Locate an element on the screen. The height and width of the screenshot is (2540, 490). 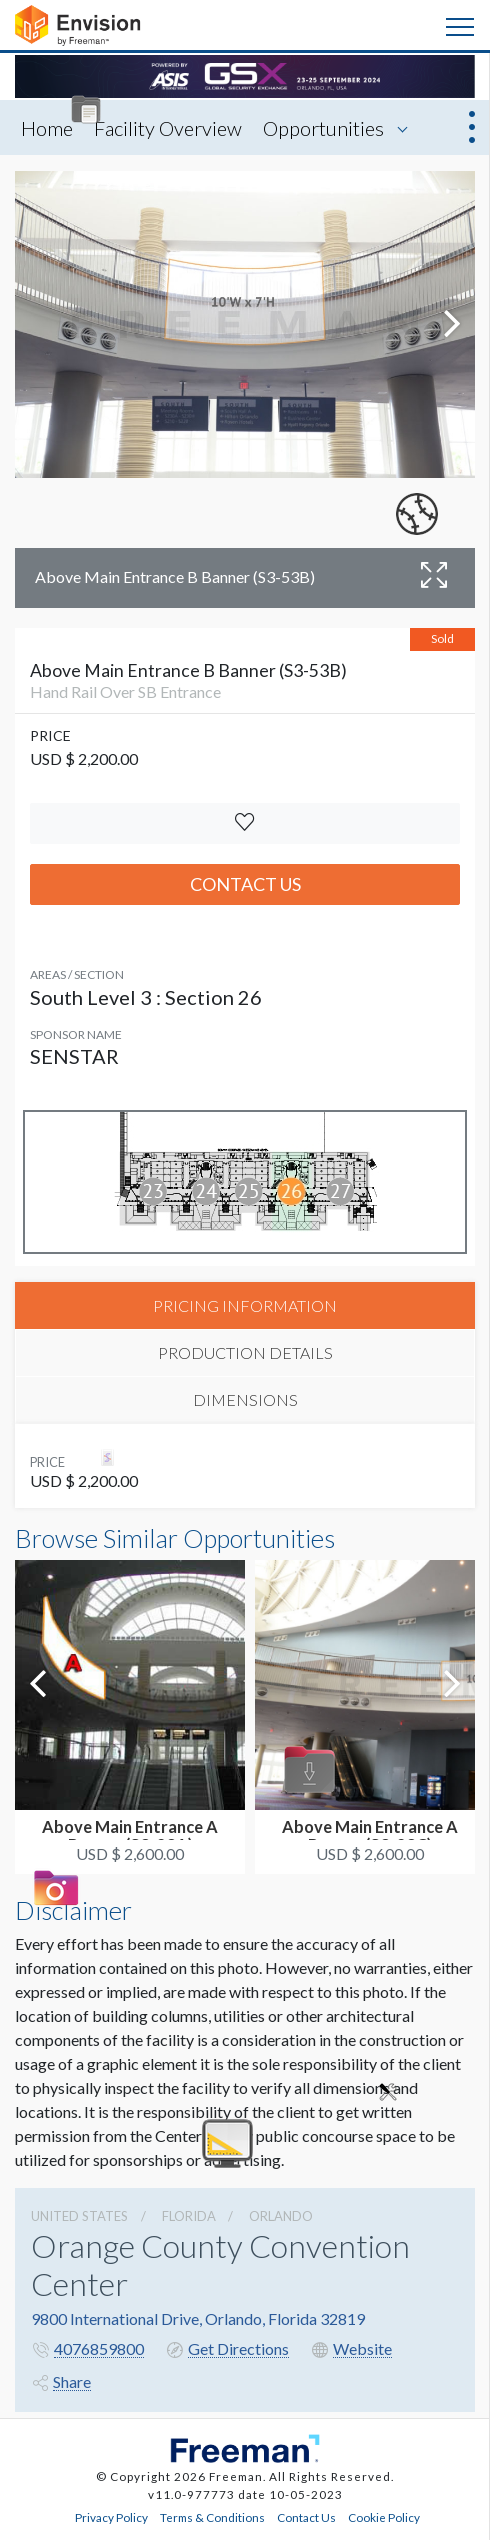
access the utilities folder in the sidebar is located at coordinates (388, 2092).